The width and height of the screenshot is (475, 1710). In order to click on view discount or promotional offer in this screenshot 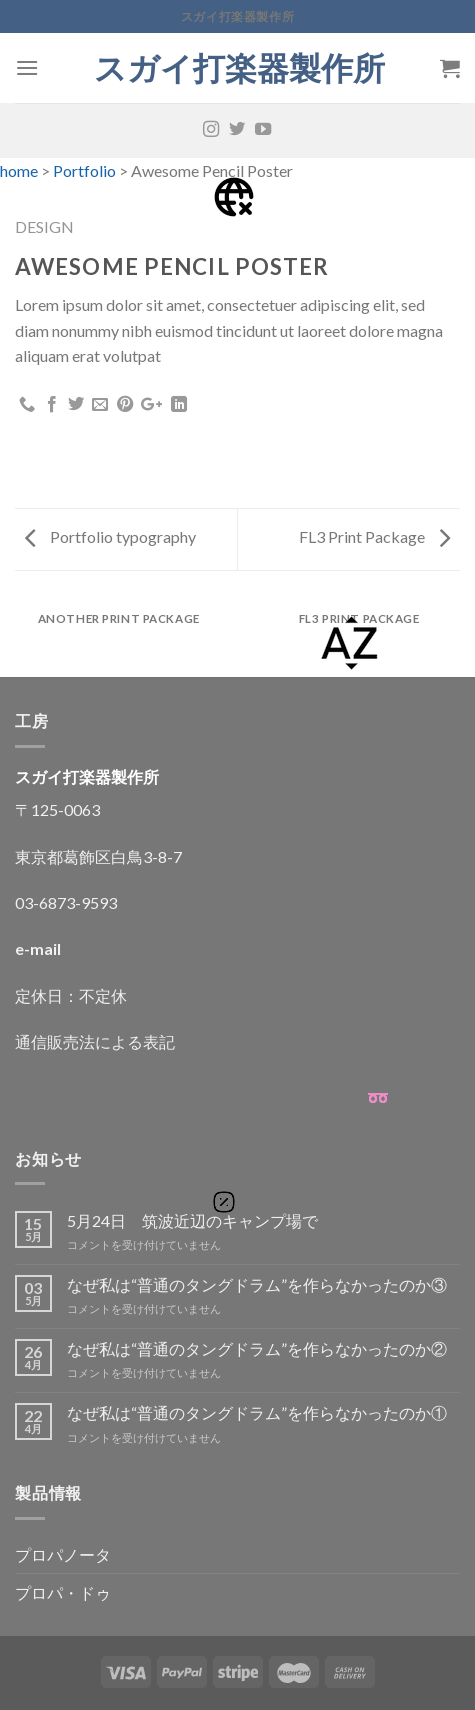, I will do `click(224, 1202)`.